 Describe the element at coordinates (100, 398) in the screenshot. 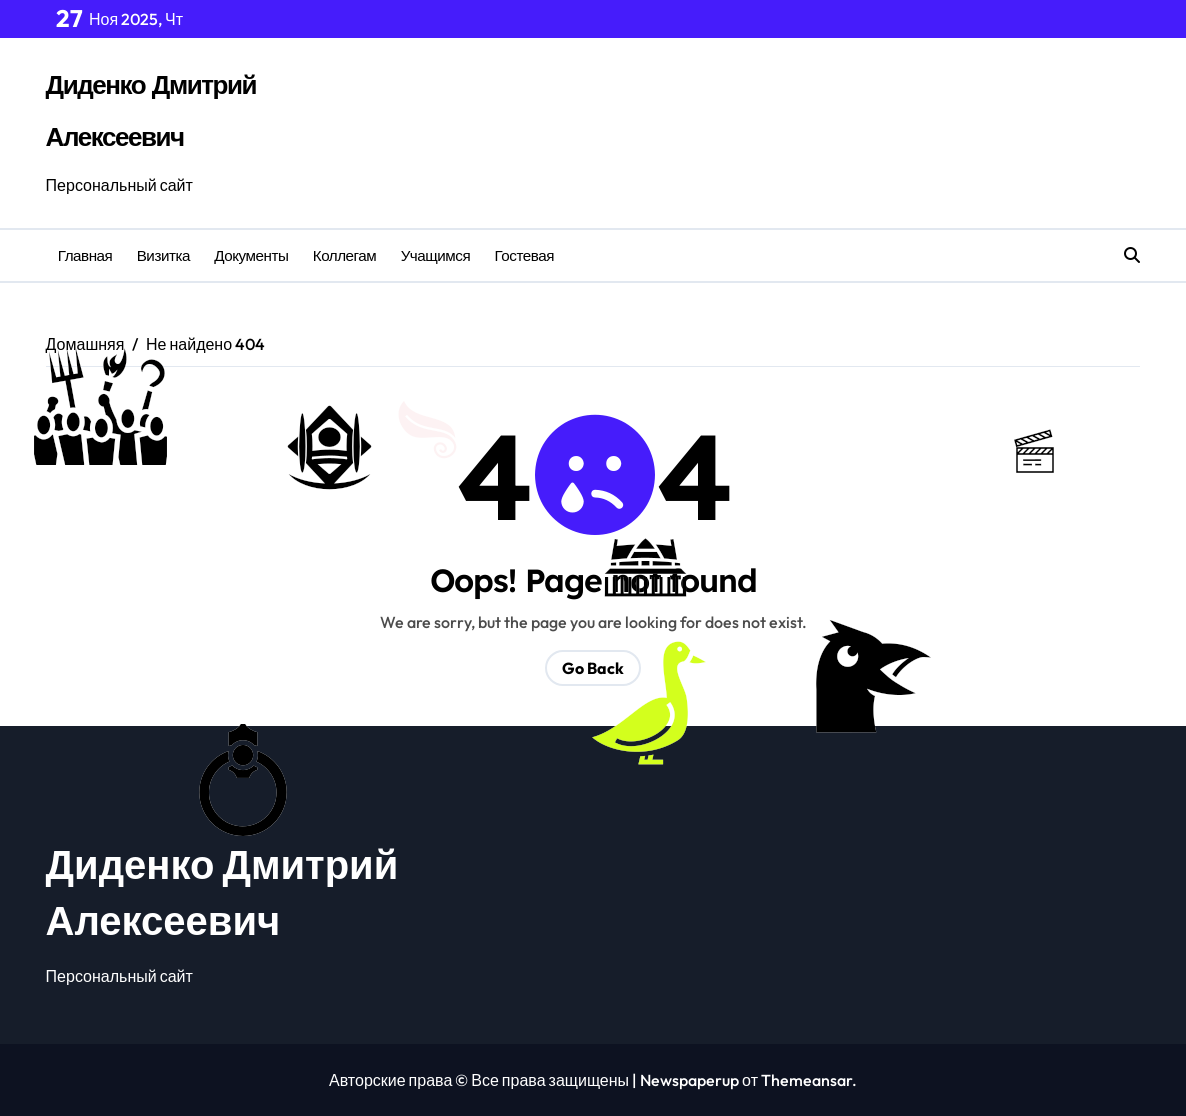

I see `indicates a rebellion or protest event in-game` at that location.